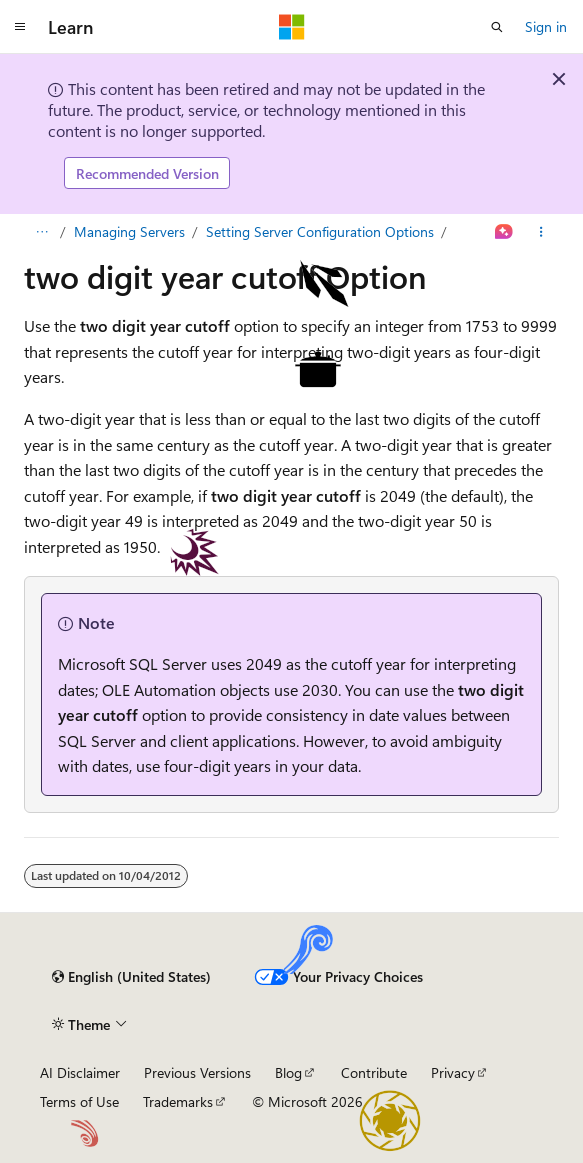  Describe the element at coordinates (324, 283) in the screenshot. I see `collect or earn gems in a game` at that location.